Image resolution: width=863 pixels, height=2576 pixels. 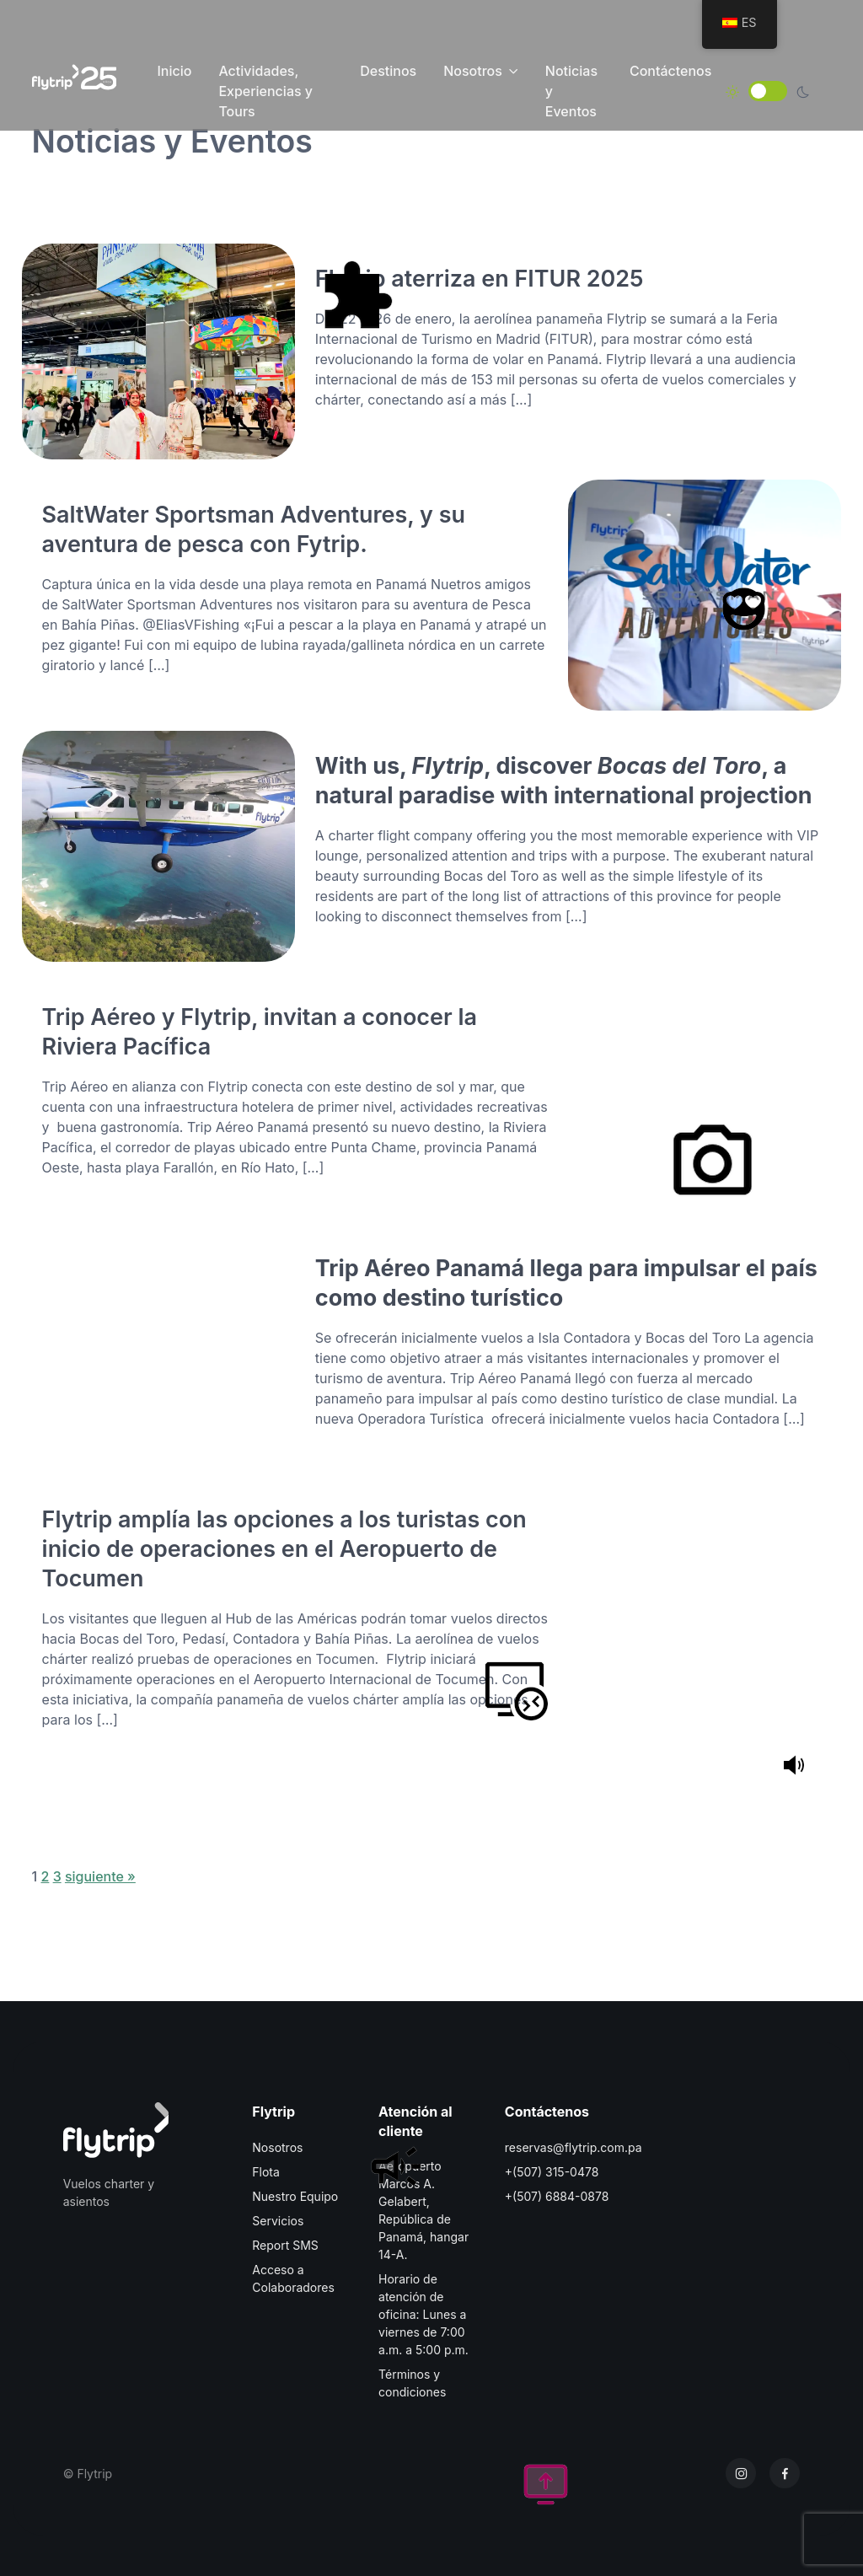 I want to click on react to a message with love, so click(x=743, y=609).